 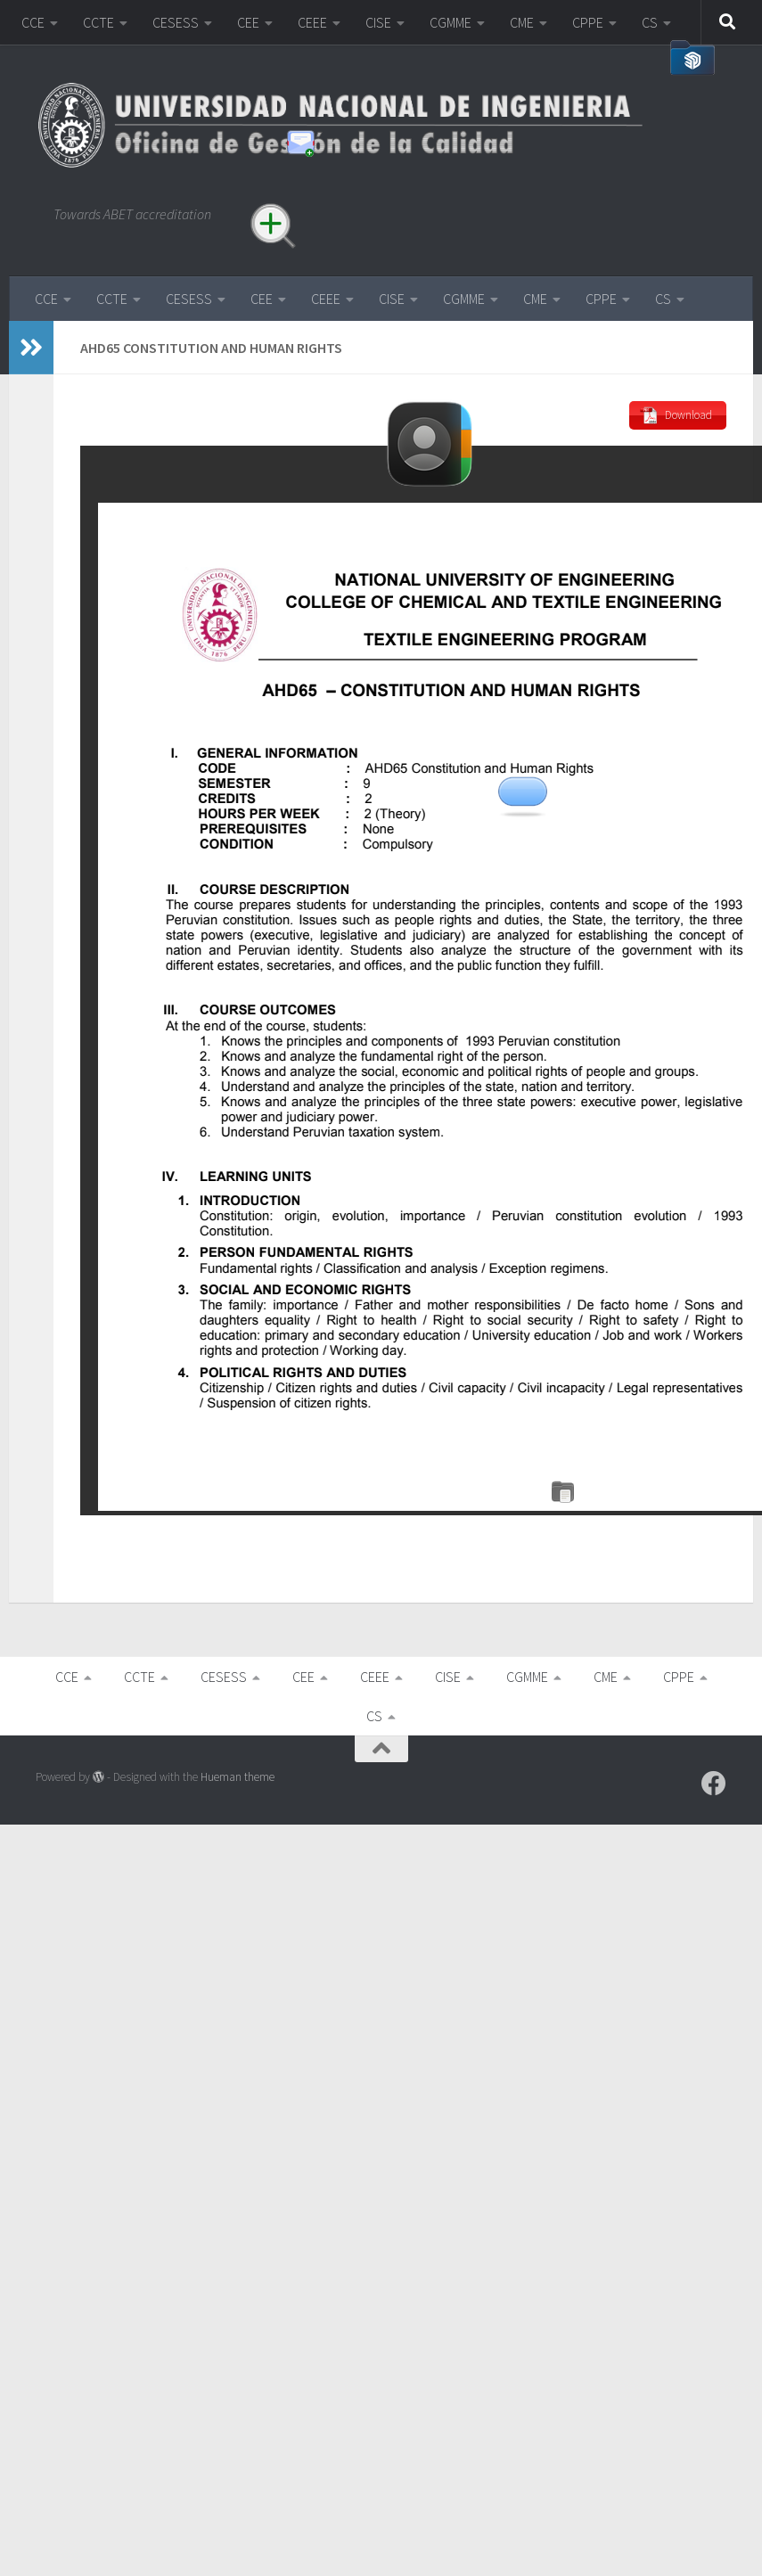 What do you see at coordinates (273, 226) in the screenshot?
I see `zoom to fit content within the current view` at bounding box center [273, 226].